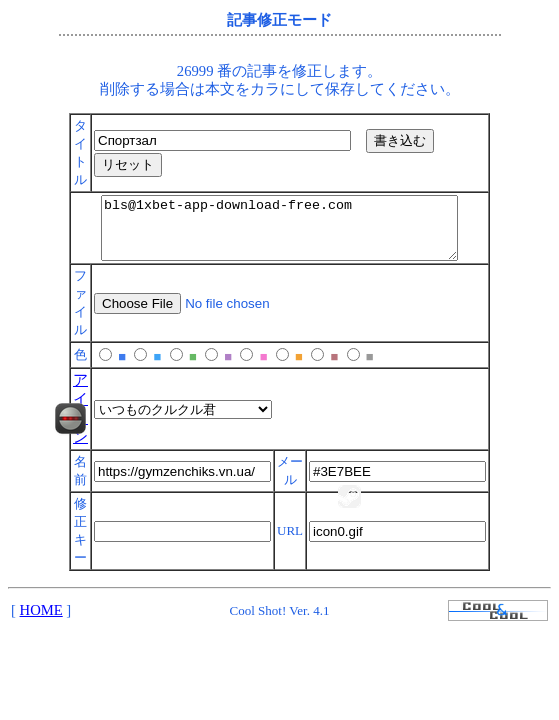  I want to click on steam app status indicator in system tray, so click(349, 496).